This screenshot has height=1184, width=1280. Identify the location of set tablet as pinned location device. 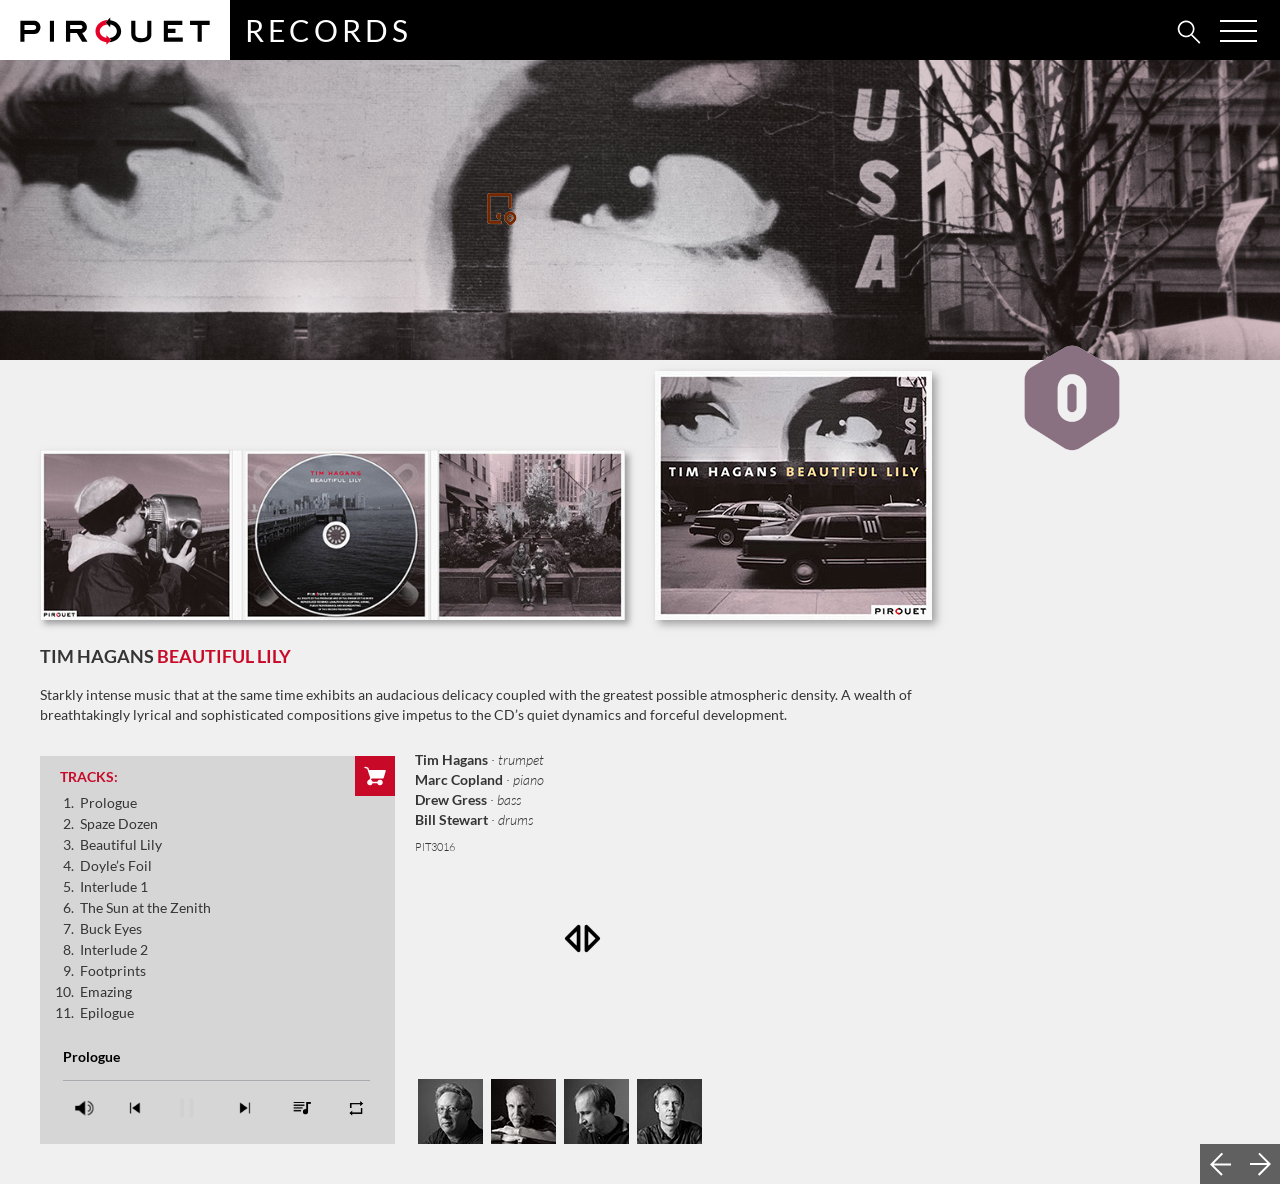
(499, 208).